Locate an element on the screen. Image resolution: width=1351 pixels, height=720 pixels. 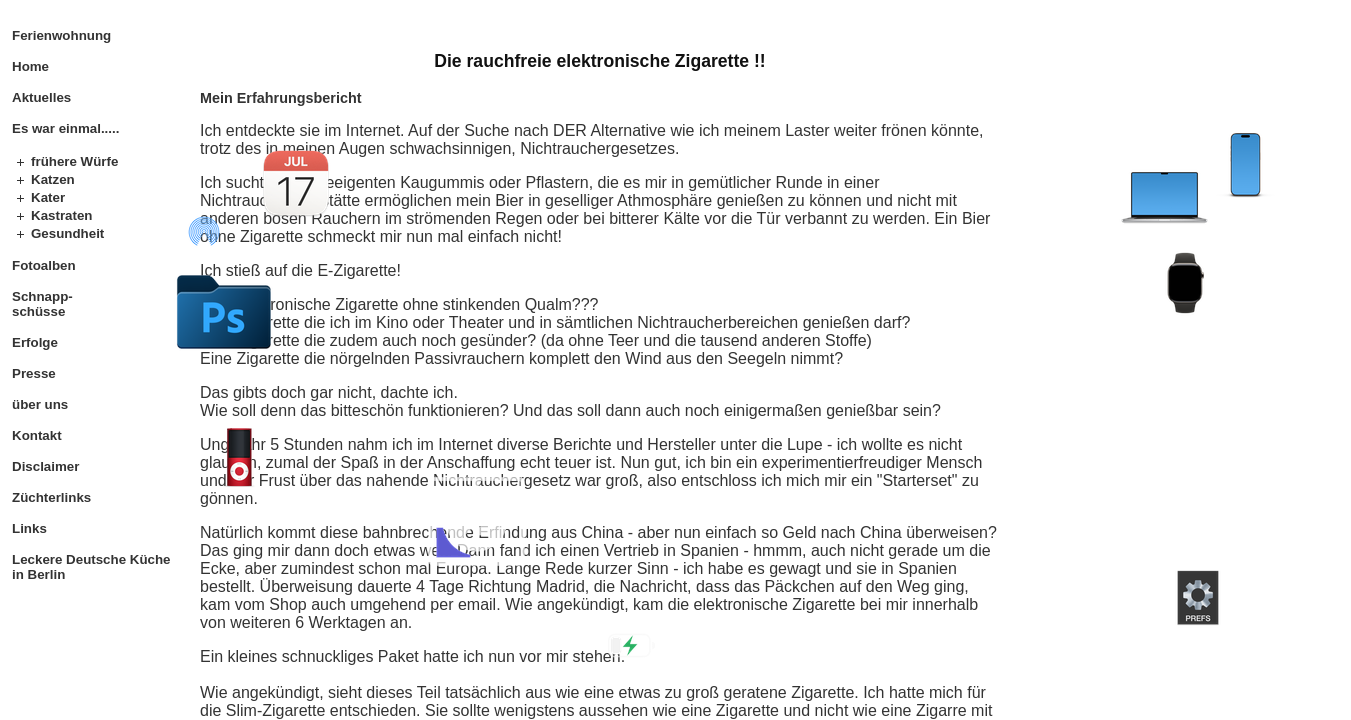
manage connected iPhone device is located at coordinates (1245, 165).